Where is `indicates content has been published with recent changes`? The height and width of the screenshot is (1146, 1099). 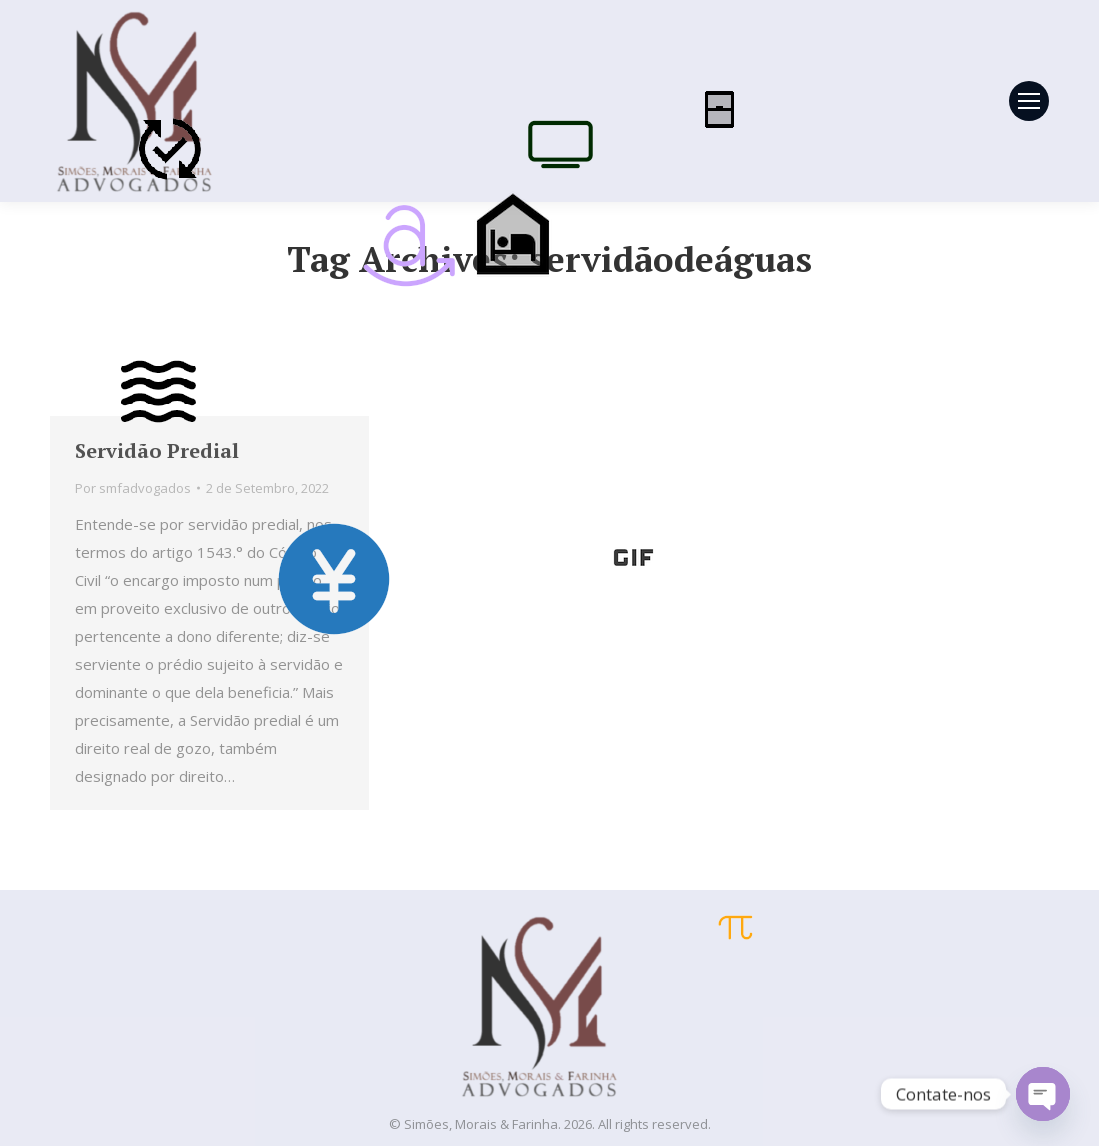 indicates content has been published with recent changes is located at coordinates (170, 149).